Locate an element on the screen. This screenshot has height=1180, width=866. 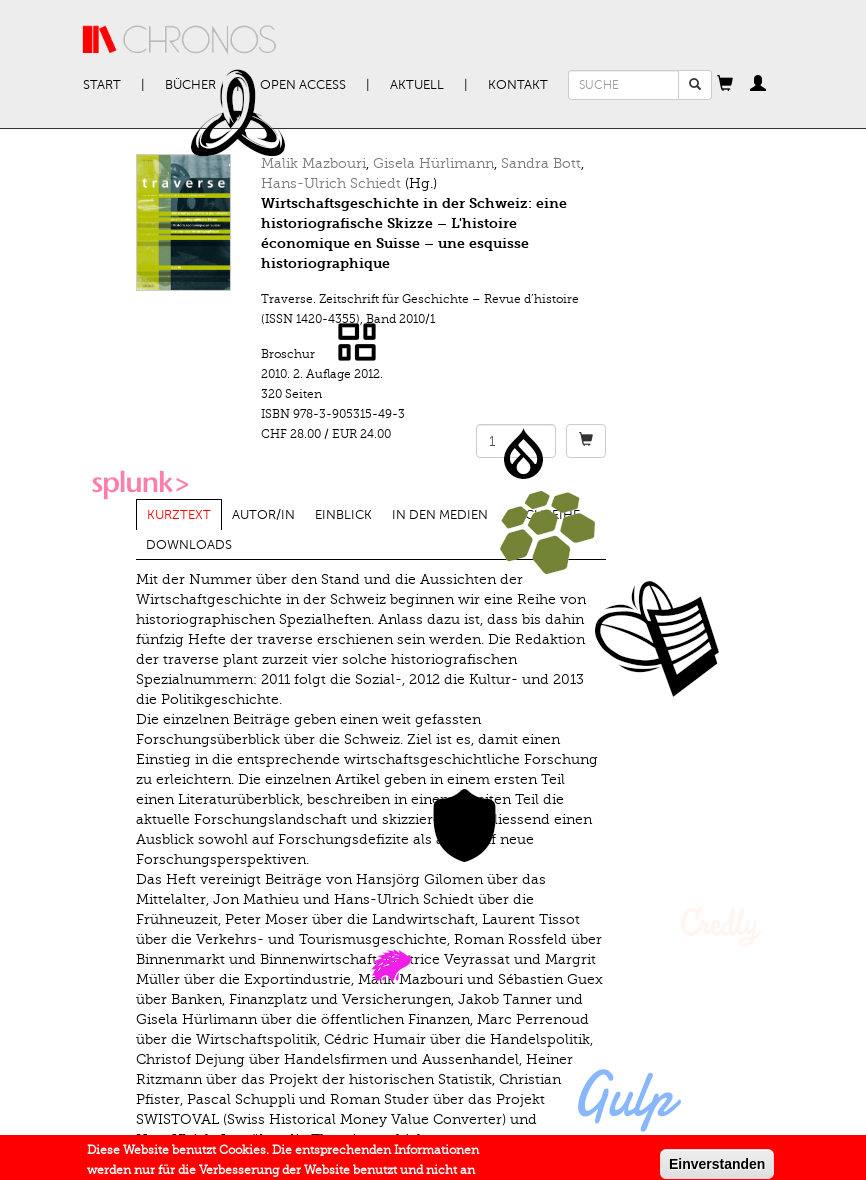
treyarch game studio logo is located at coordinates (238, 113).